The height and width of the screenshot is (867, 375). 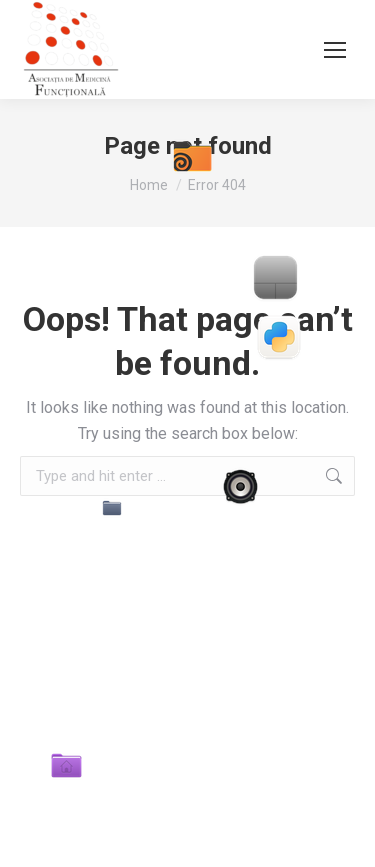 What do you see at coordinates (192, 157) in the screenshot?
I see `open houdini project files folder` at bounding box center [192, 157].